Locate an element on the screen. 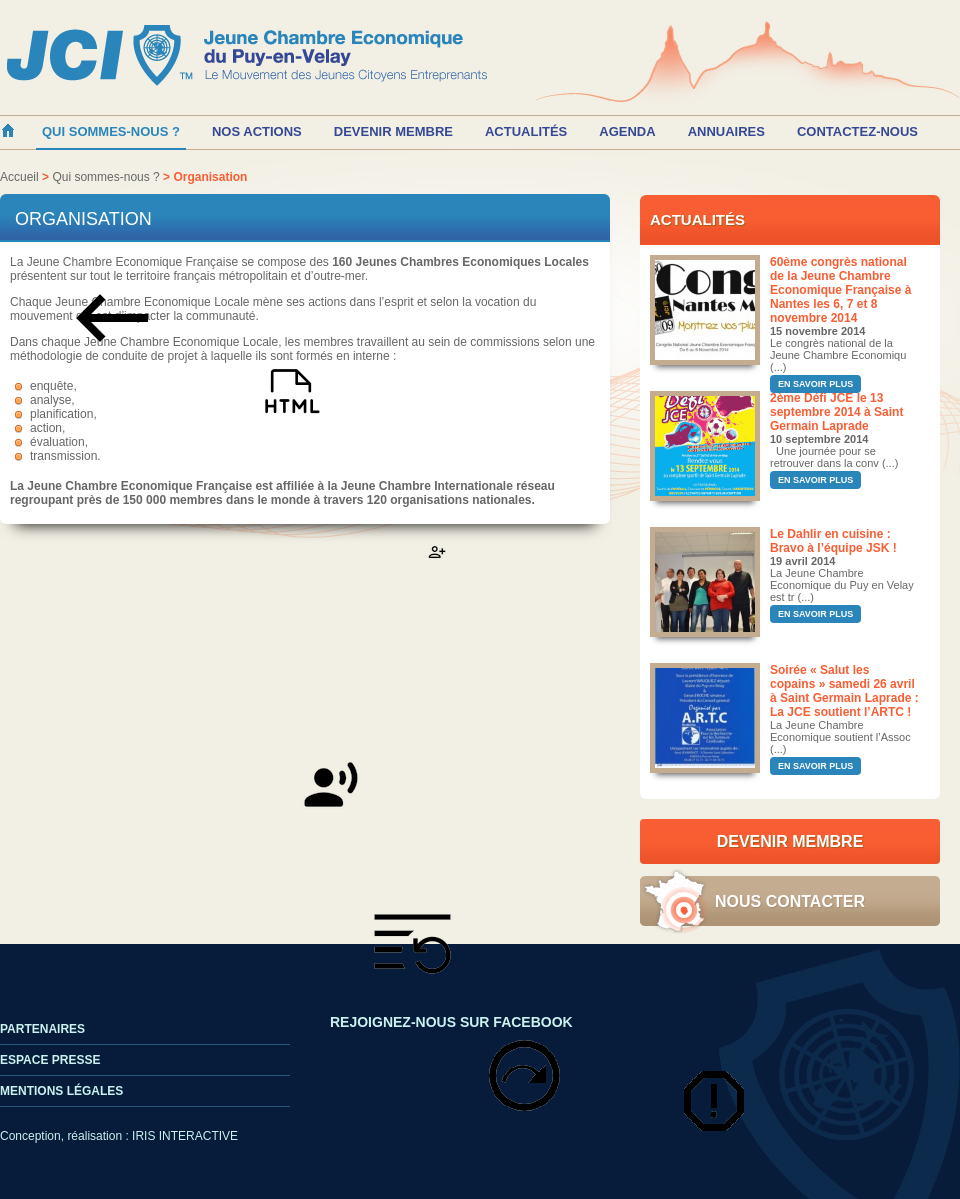 Image resolution: width=960 pixels, height=1199 pixels. go back to the previous screen is located at coordinates (112, 318).